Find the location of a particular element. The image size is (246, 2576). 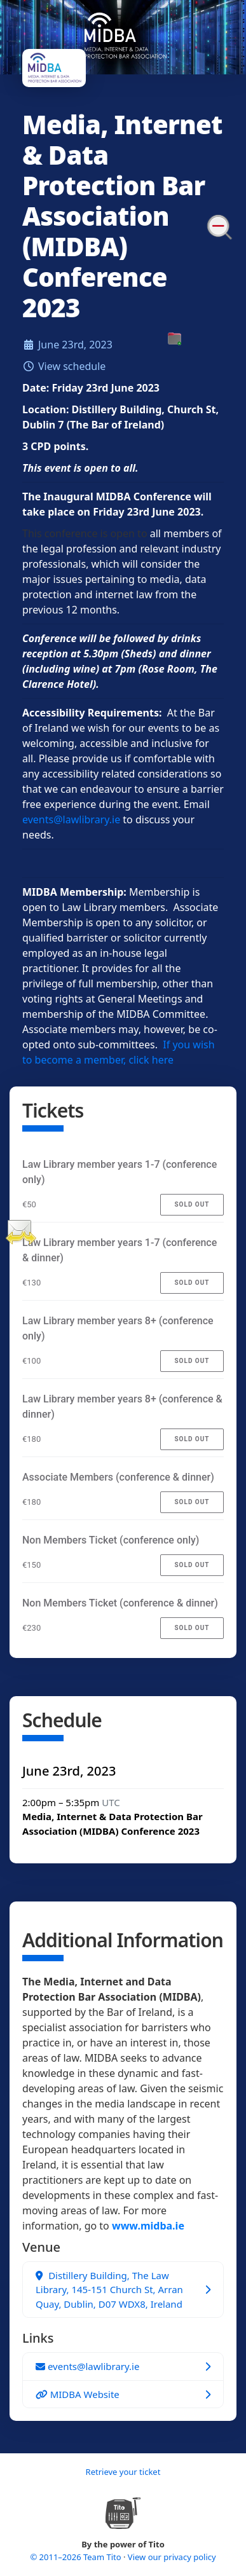

create a new folder is located at coordinates (174, 338).